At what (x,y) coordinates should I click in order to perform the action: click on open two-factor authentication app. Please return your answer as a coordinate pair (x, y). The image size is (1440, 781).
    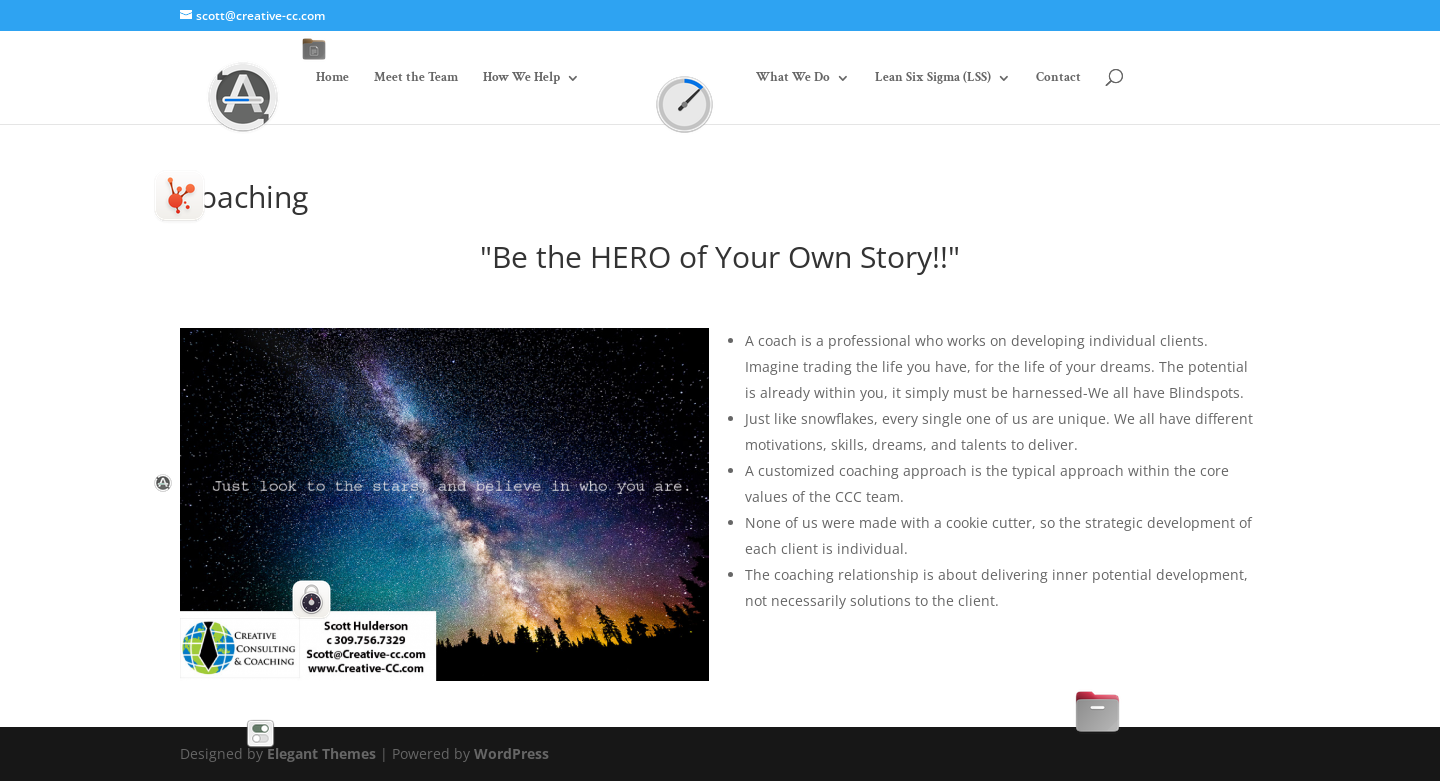
    Looking at the image, I should click on (311, 599).